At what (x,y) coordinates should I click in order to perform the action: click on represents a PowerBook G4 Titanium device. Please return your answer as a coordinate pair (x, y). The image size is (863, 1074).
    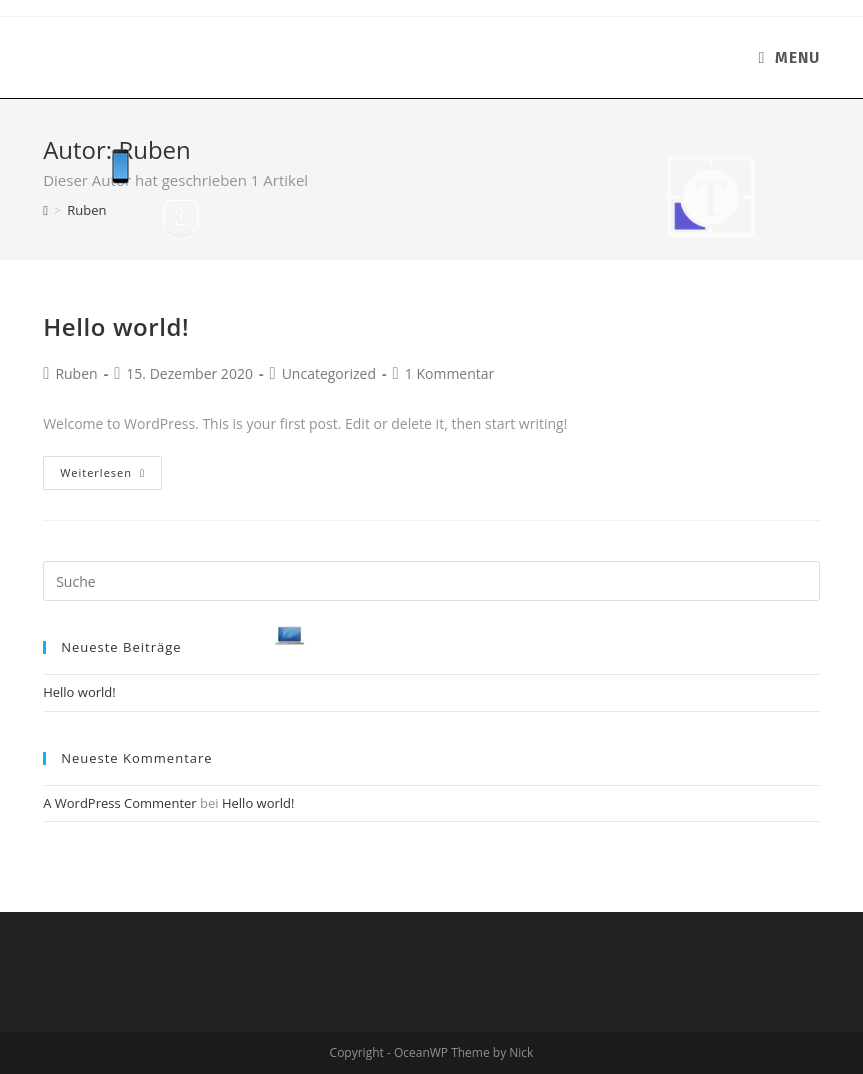
    Looking at the image, I should click on (289, 634).